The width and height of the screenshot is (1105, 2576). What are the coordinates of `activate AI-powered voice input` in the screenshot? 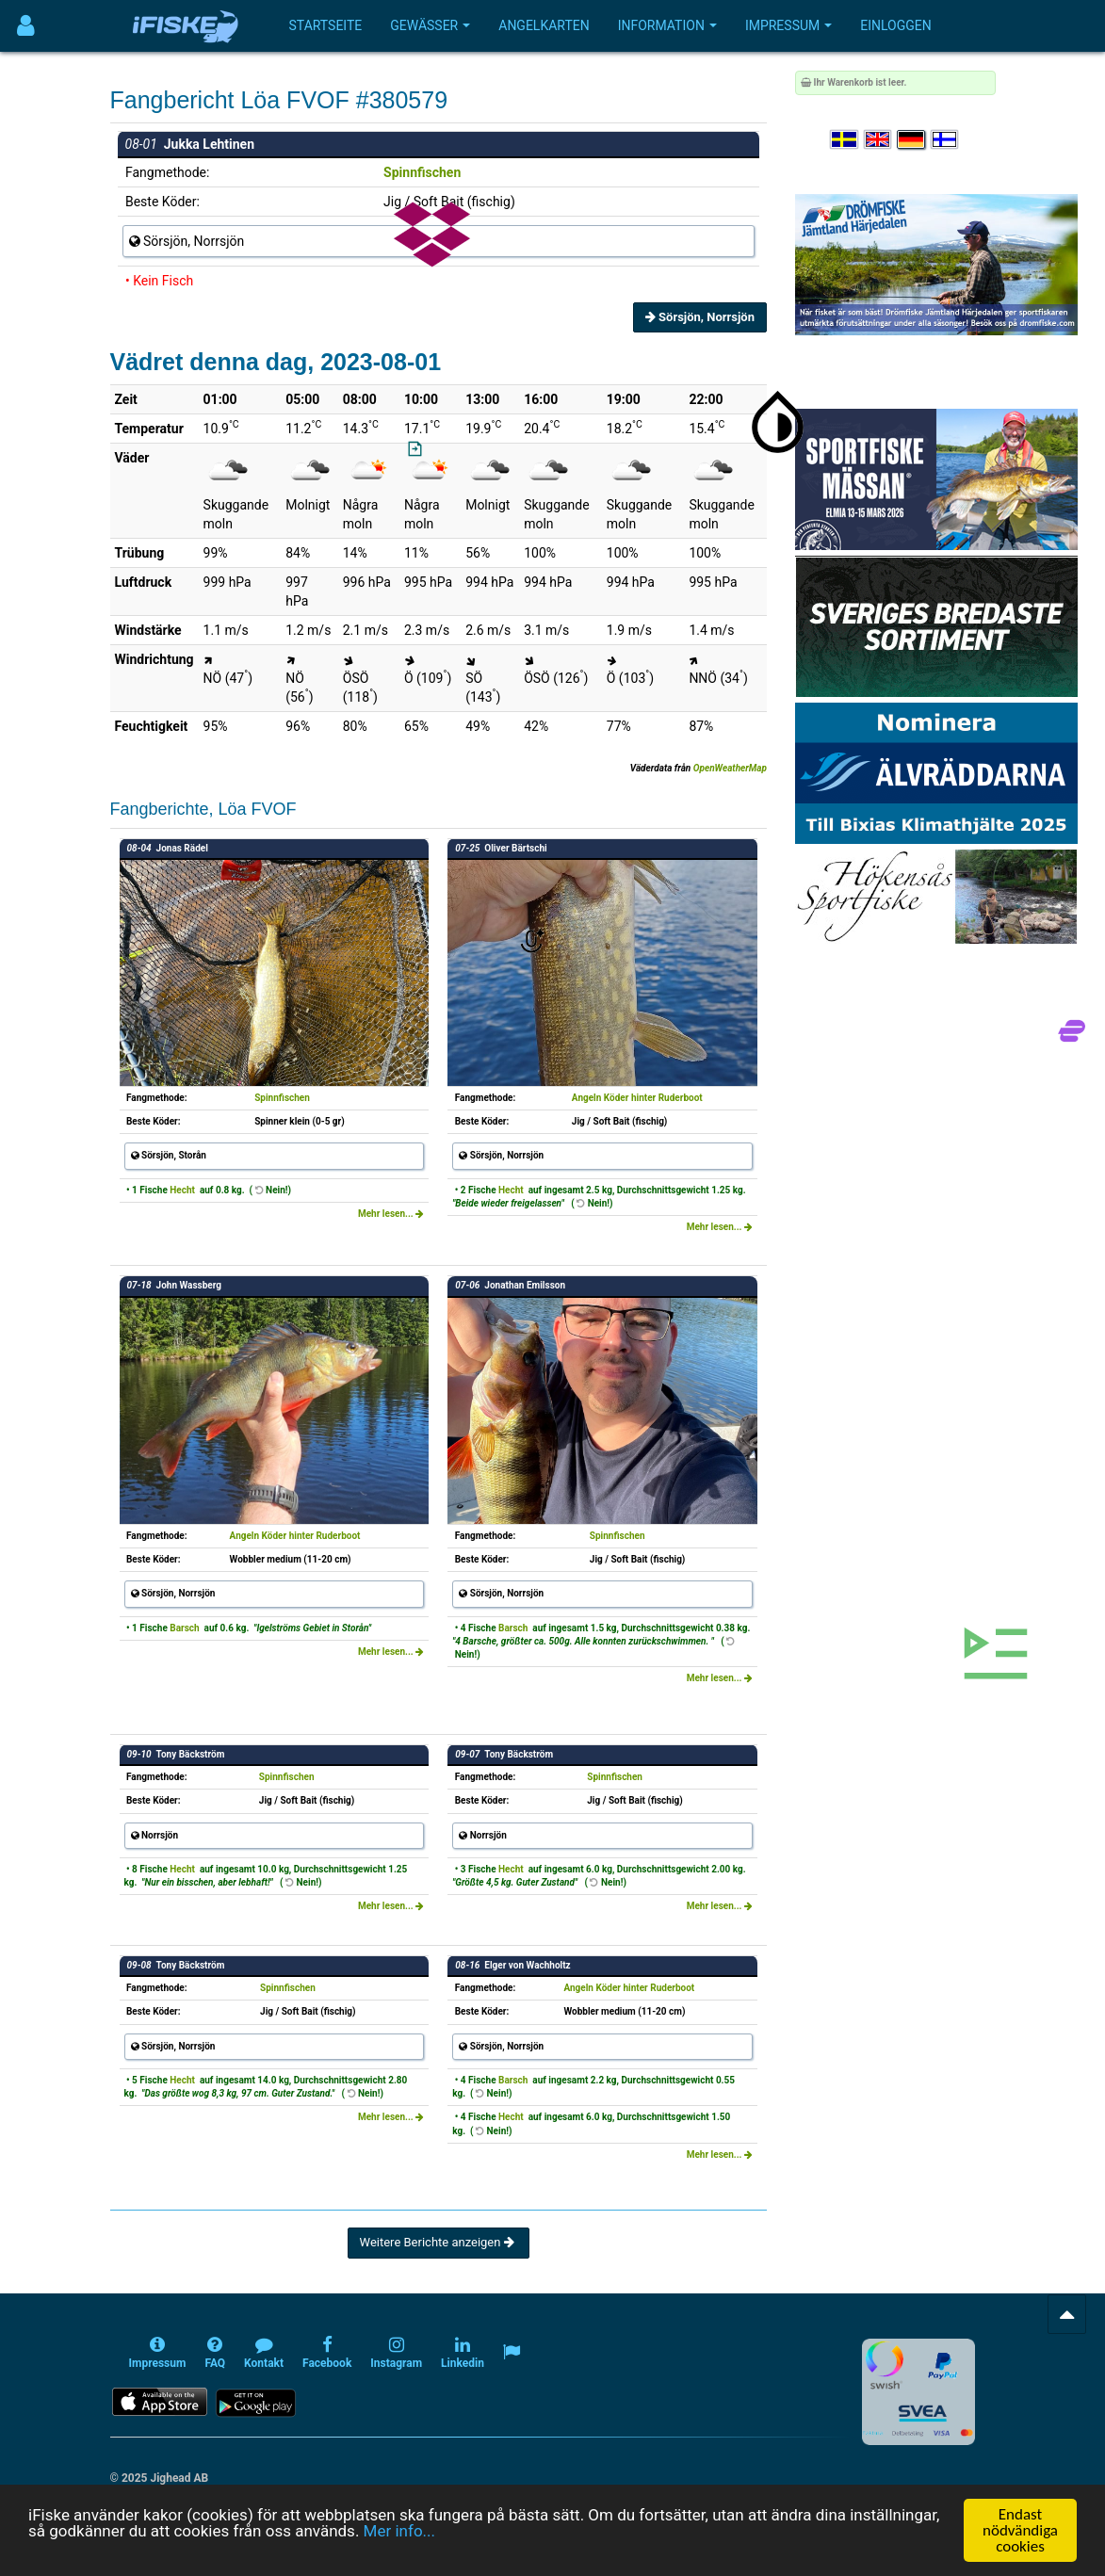 It's located at (531, 942).